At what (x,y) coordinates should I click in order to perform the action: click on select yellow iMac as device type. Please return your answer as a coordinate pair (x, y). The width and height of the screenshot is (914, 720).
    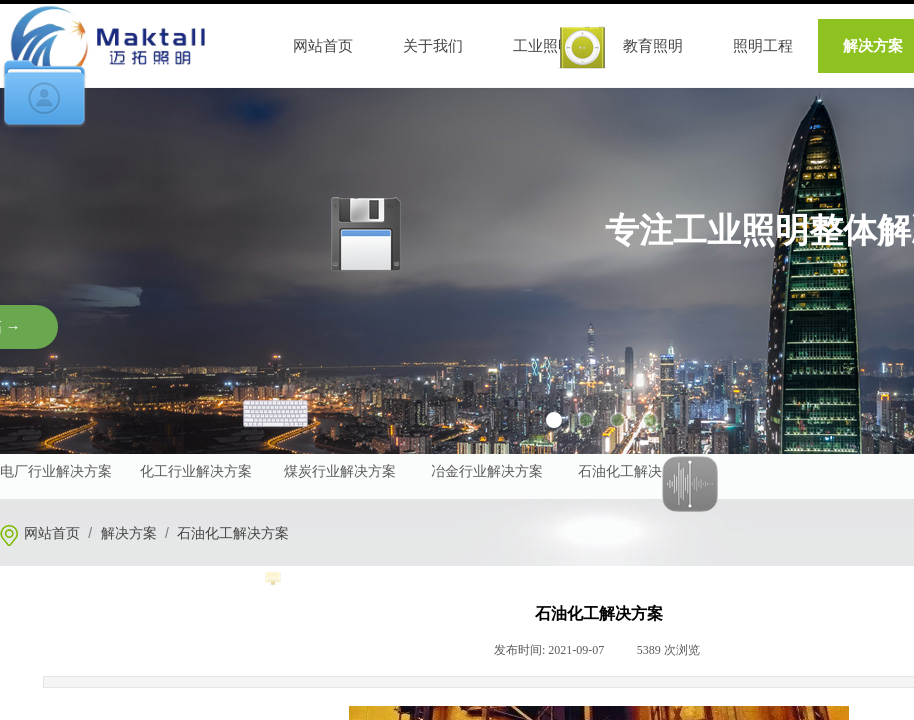
    Looking at the image, I should click on (273, 578).